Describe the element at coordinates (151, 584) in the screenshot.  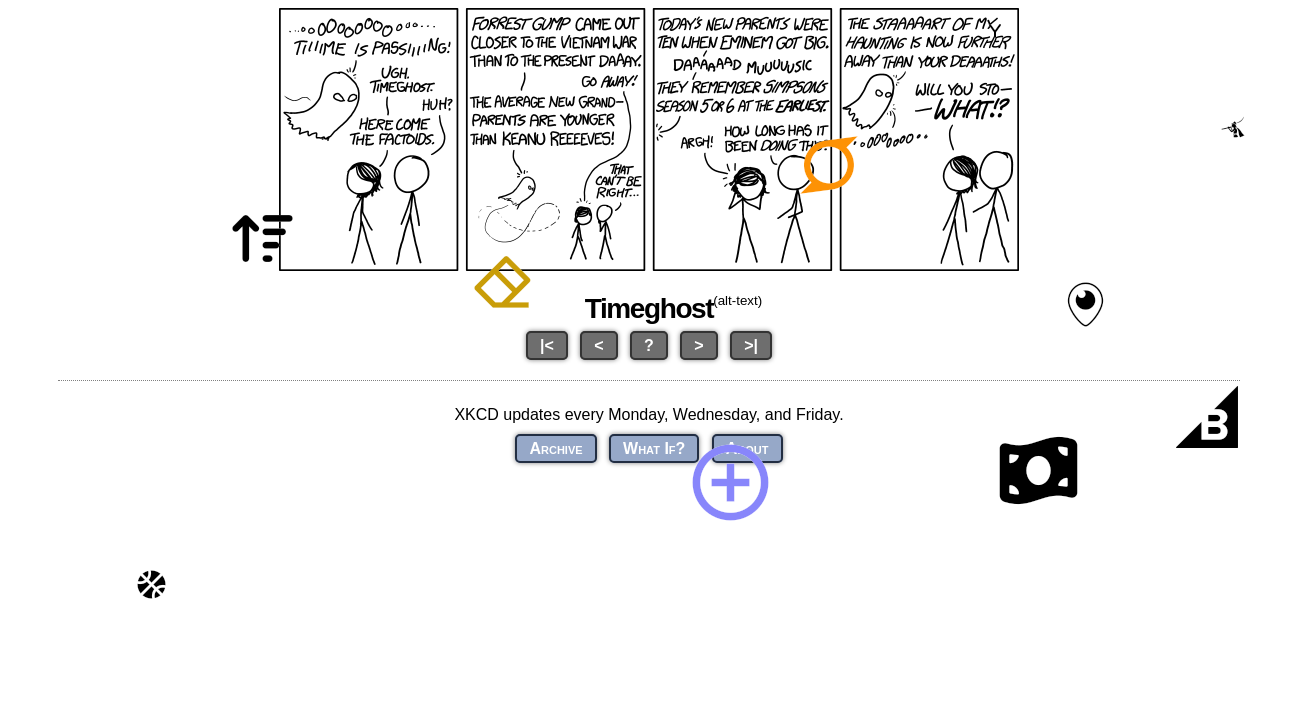
I see `access sports or basketball-related content` at that location.